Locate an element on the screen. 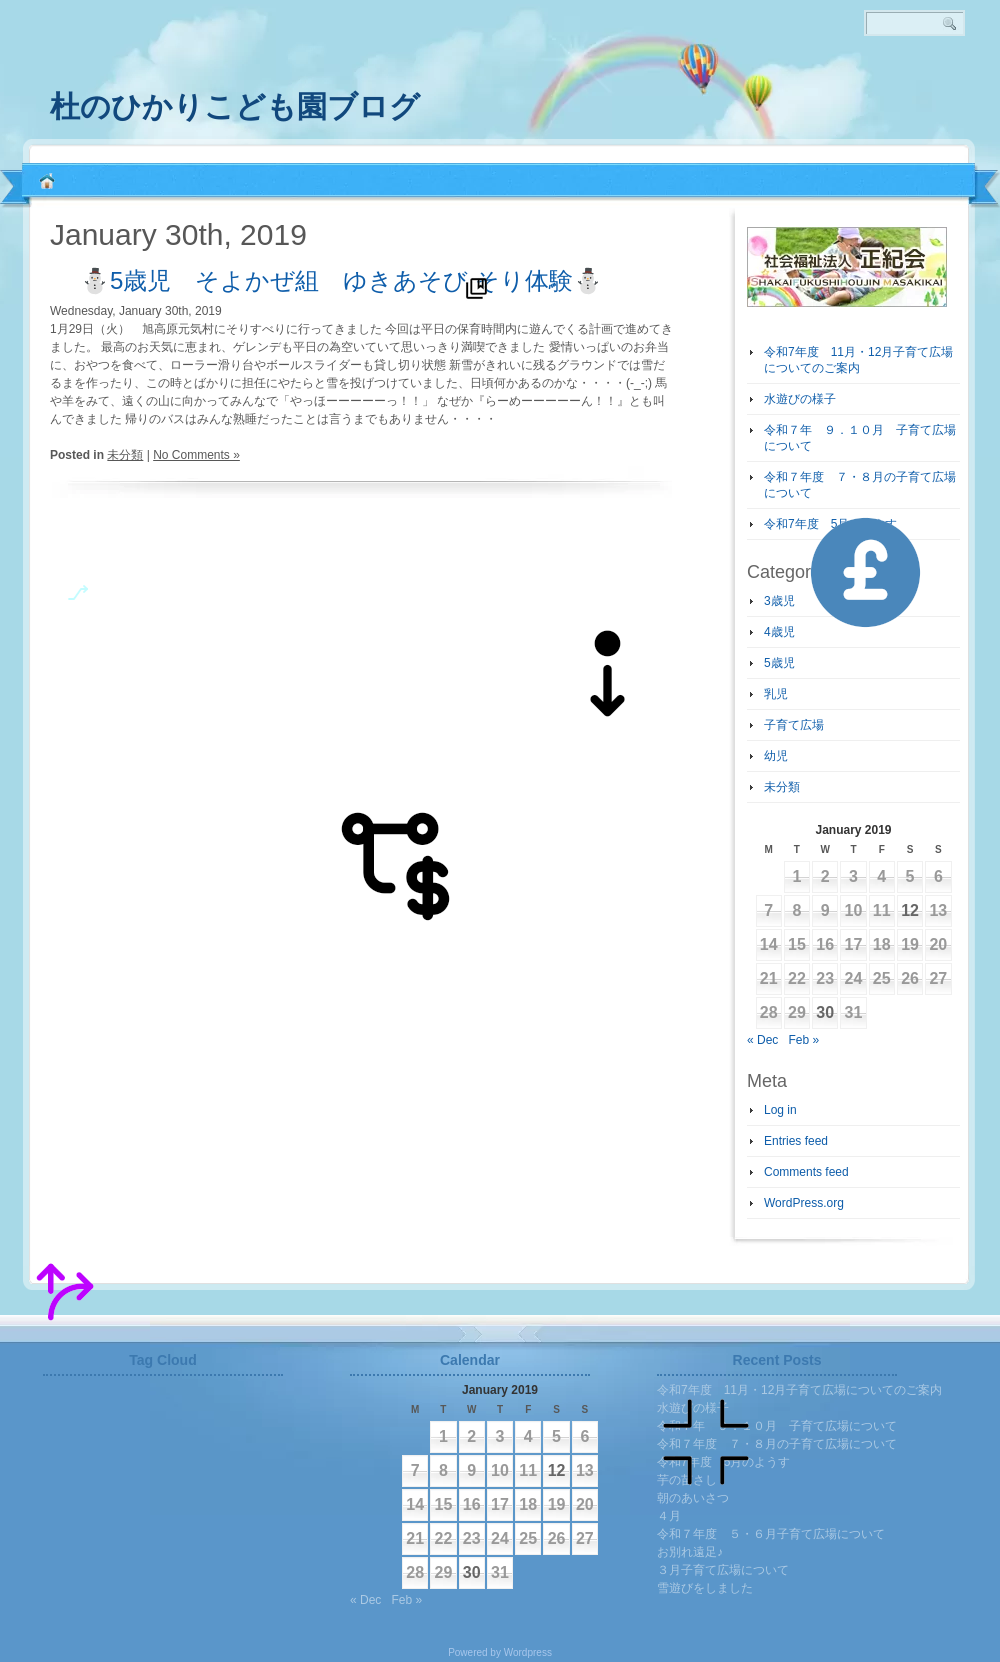 The height and width of the screenshot is (1662, 1000). move item down in a list is located at coordinates (607, 673).